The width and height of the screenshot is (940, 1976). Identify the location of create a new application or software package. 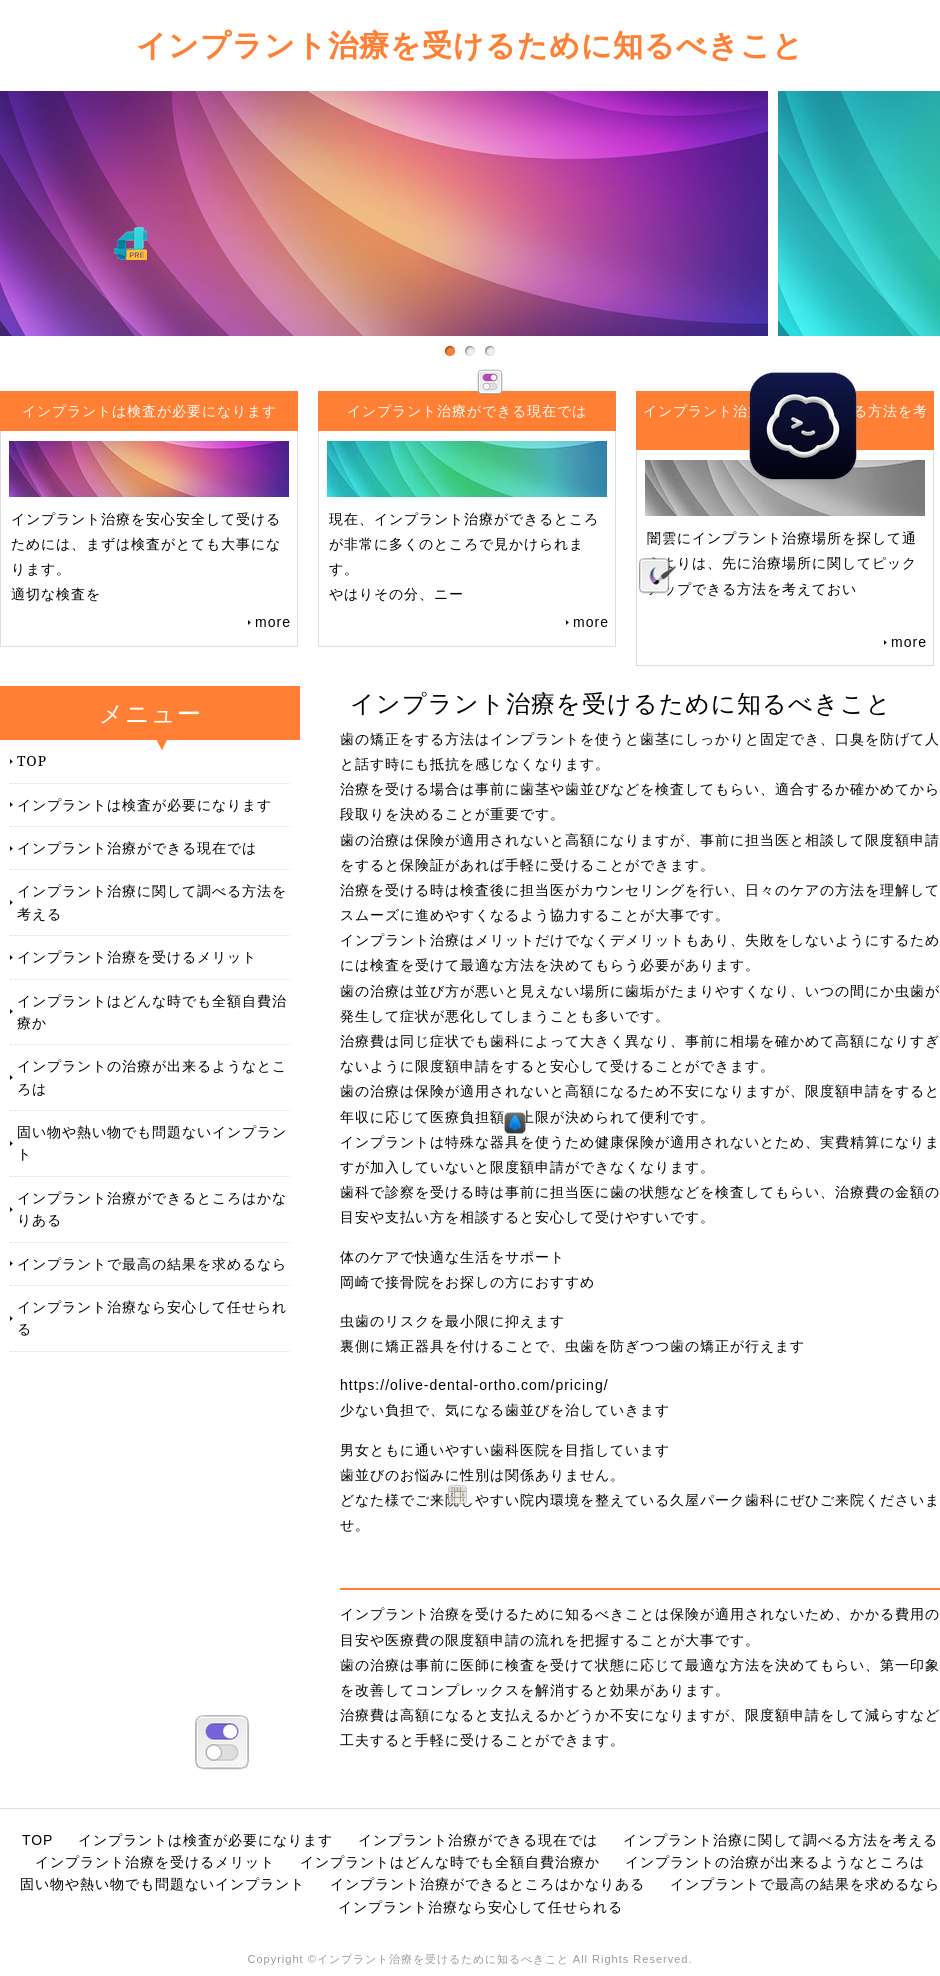
(657, 575).